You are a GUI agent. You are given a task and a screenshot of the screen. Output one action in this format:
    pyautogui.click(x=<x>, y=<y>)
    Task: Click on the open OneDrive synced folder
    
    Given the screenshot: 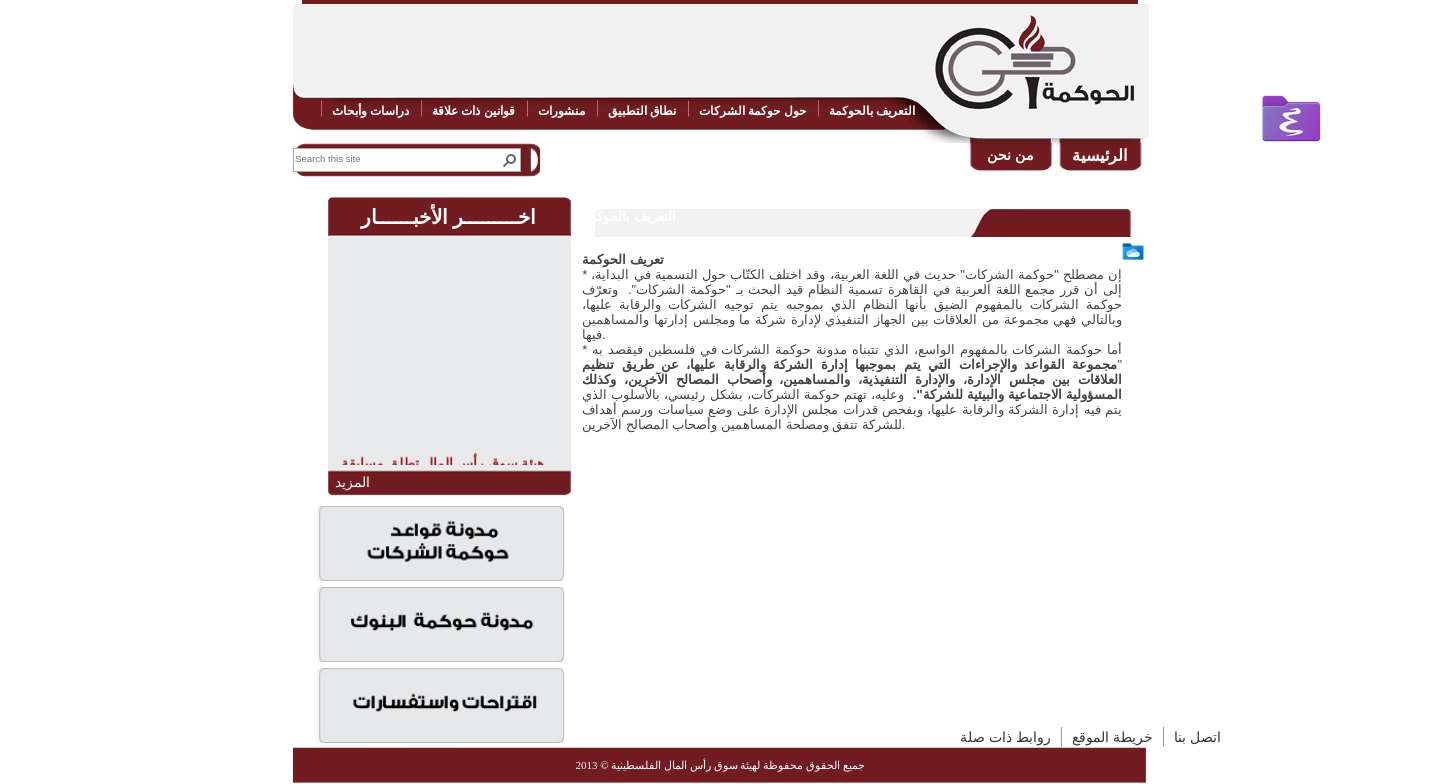 What is the action you would take?
    pyautogui.click(x=1133, y=252)
    